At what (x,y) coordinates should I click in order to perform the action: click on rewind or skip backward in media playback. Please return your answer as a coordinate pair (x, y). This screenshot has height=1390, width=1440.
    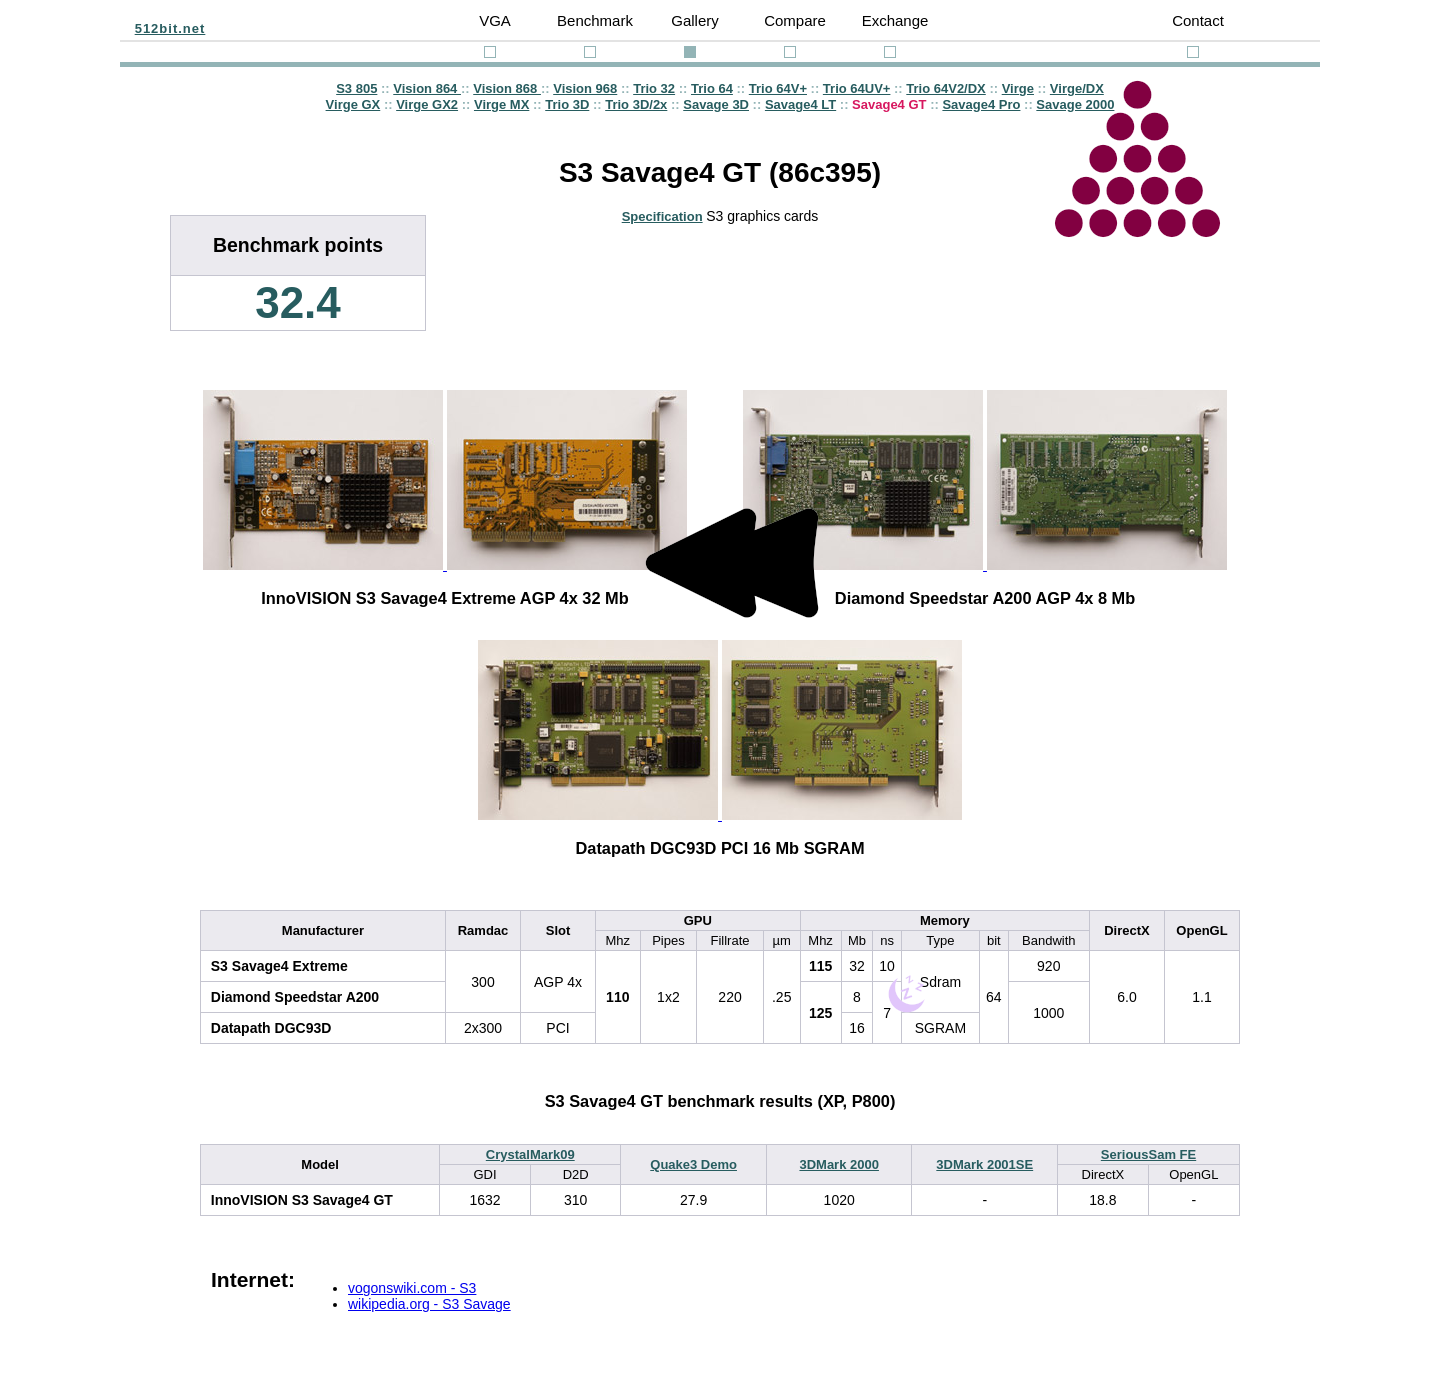
    Looking at the image, I should click on (732, 563).